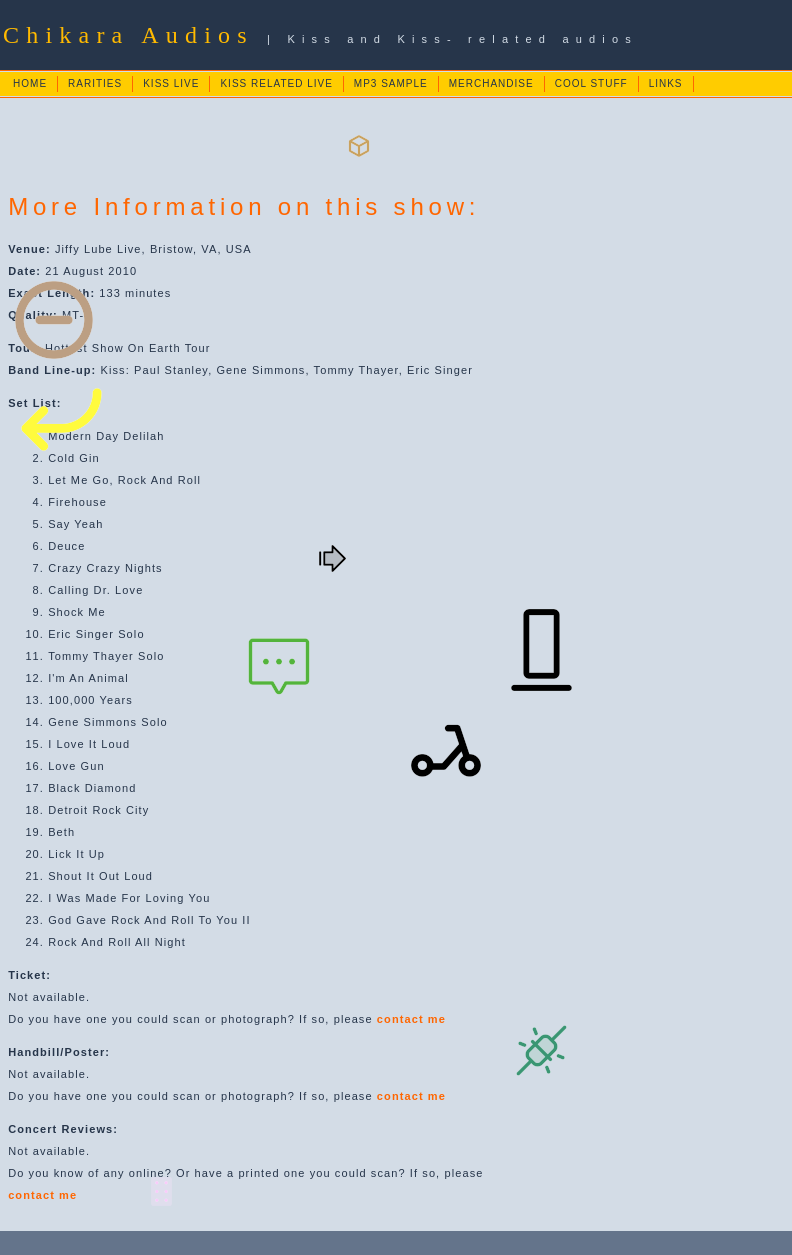 The height and width of the screenshot is (1255, 792). Describe the element at coordinates (331, 558) in the screenshot. I see `go to next step or screen` at that location.